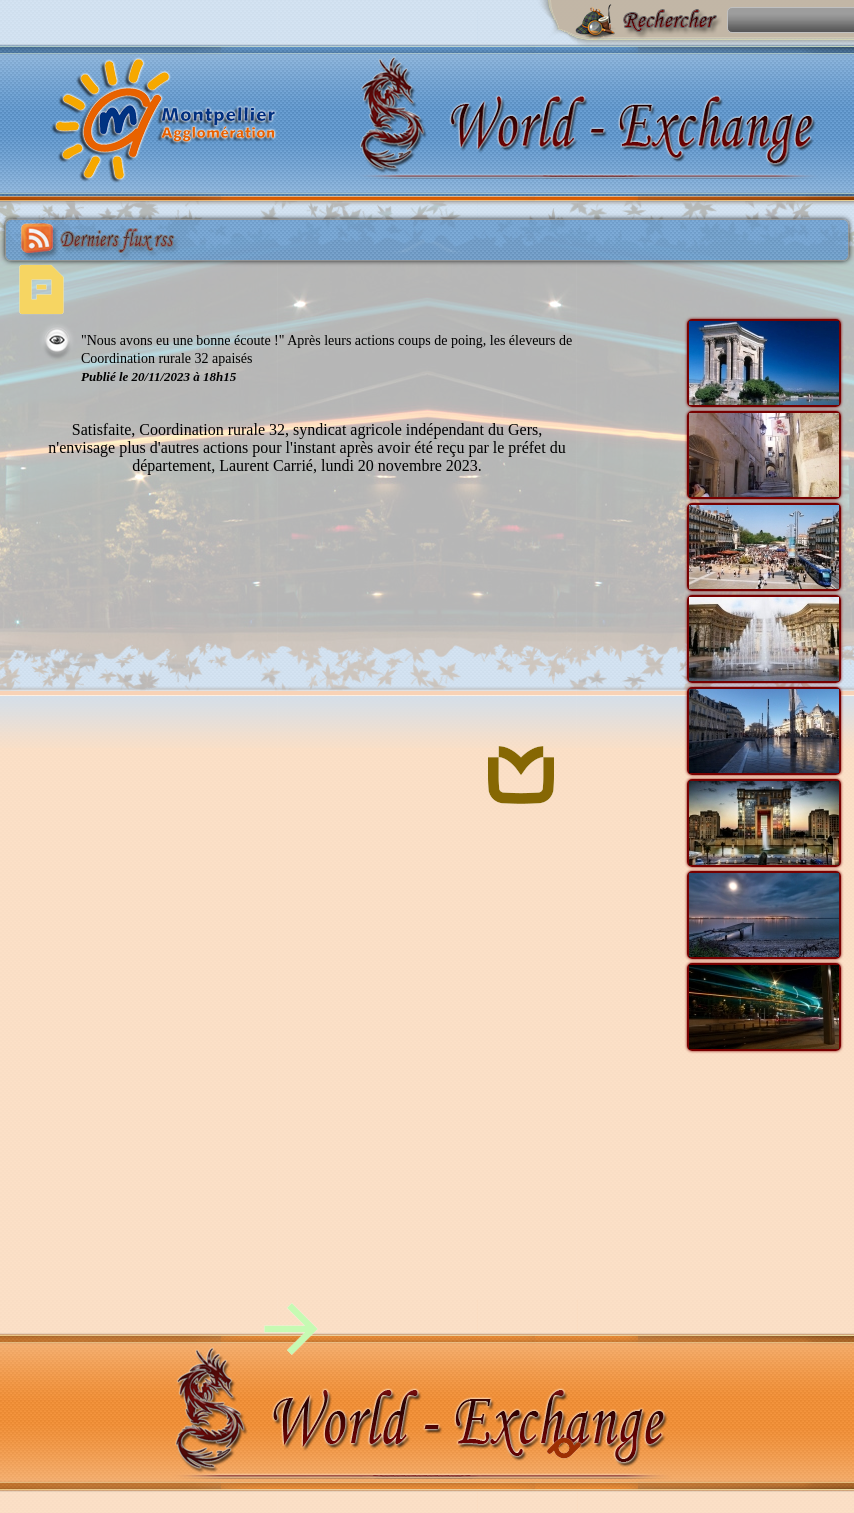  Describe the element at coordinates (521, 775) in the screenshot. I see `knowledgebase app or service logo` at that location.